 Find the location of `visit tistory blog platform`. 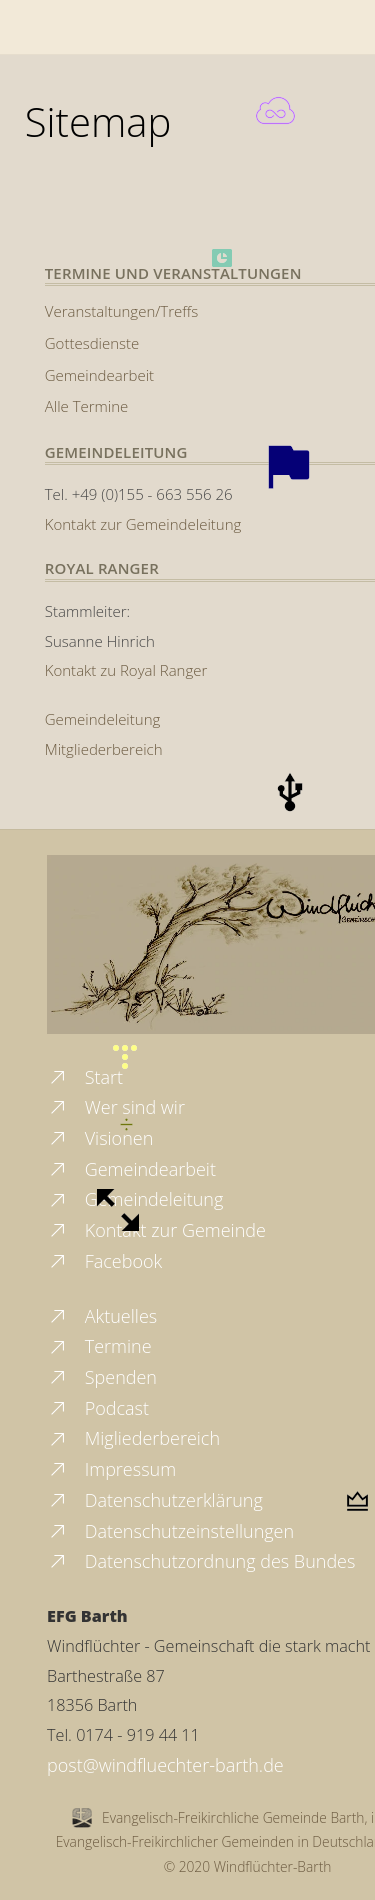

visit tistory blog platform is located at coordinates (125, 1057).